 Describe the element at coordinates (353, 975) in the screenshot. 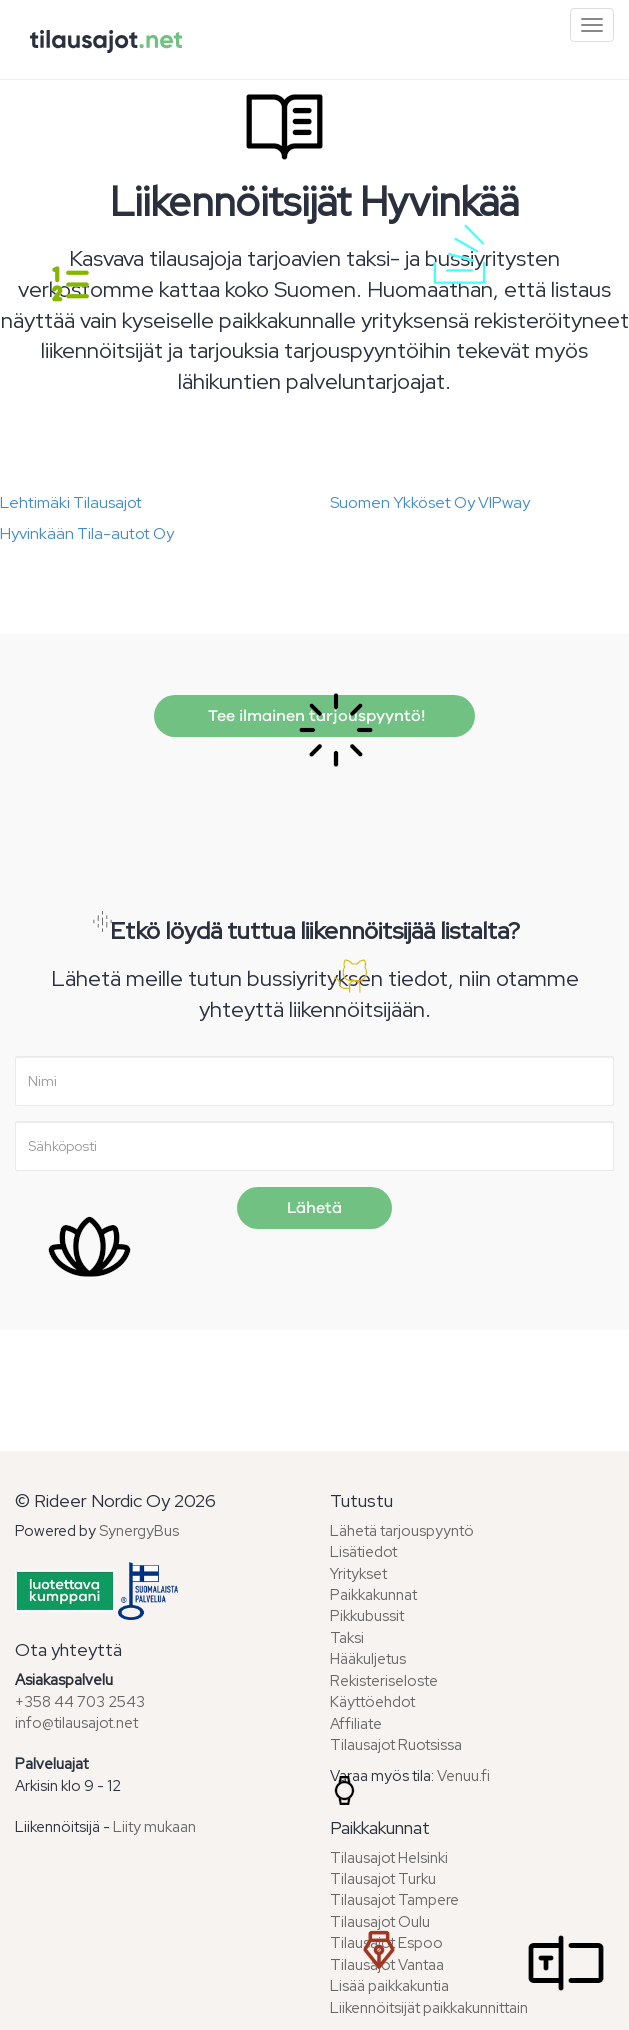

I see `view project on github` at that location.